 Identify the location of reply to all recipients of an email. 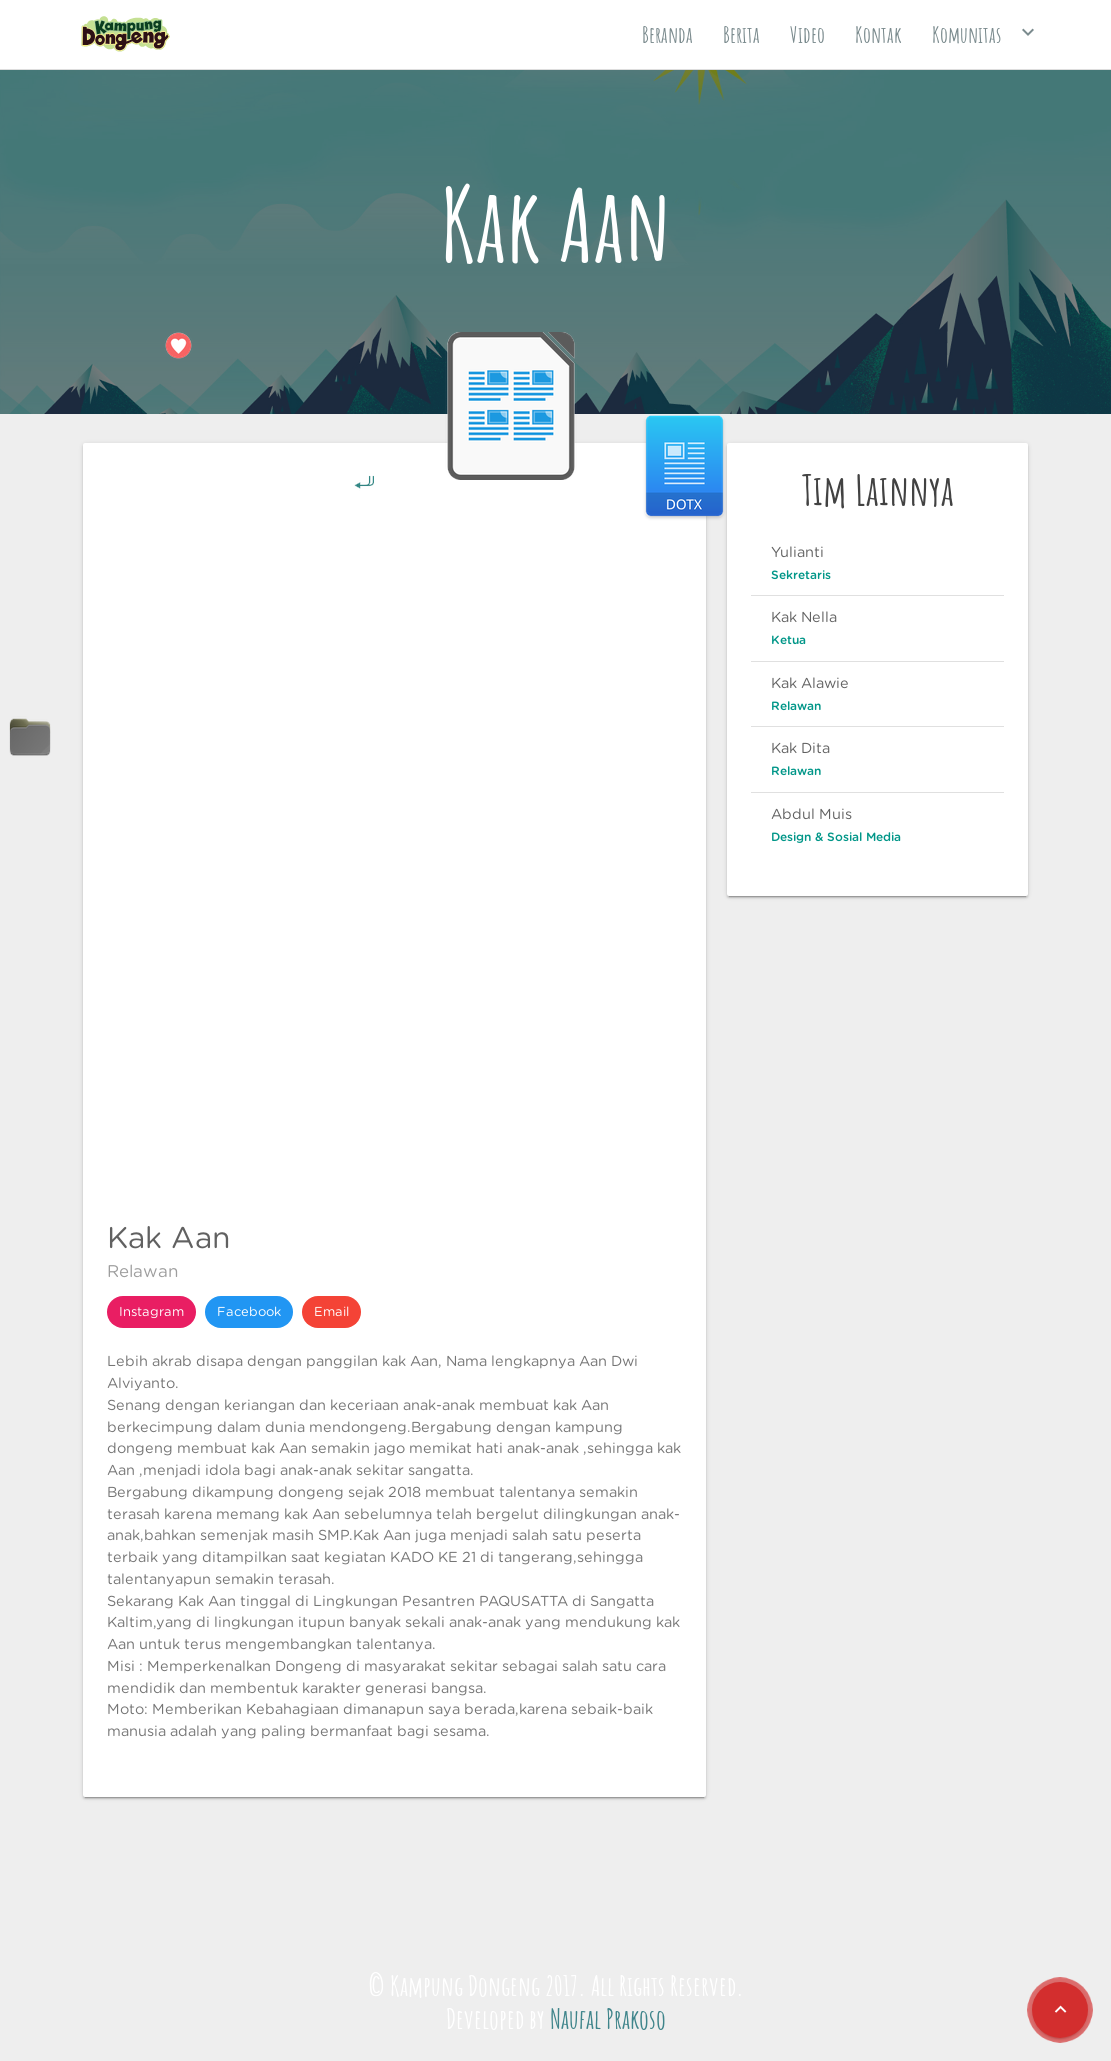
(364, 481).